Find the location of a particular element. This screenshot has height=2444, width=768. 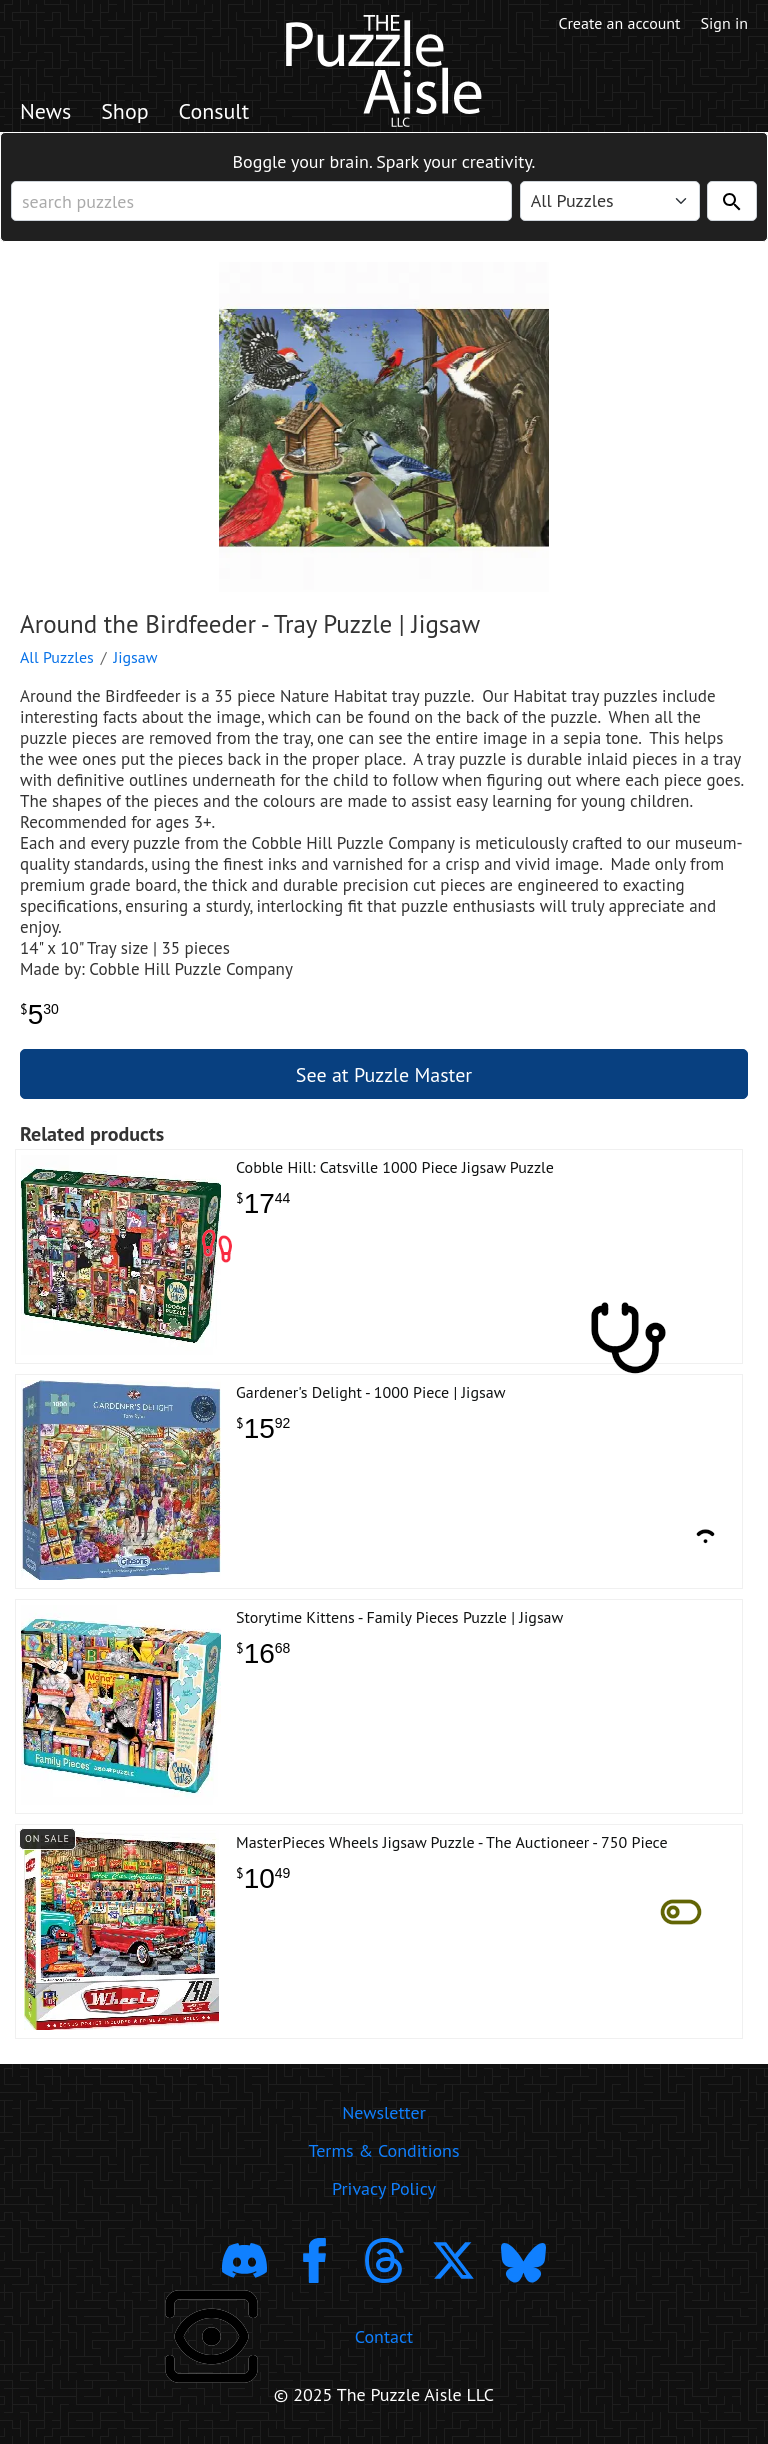

access health or medical features is located at coordinates (628, 1339).